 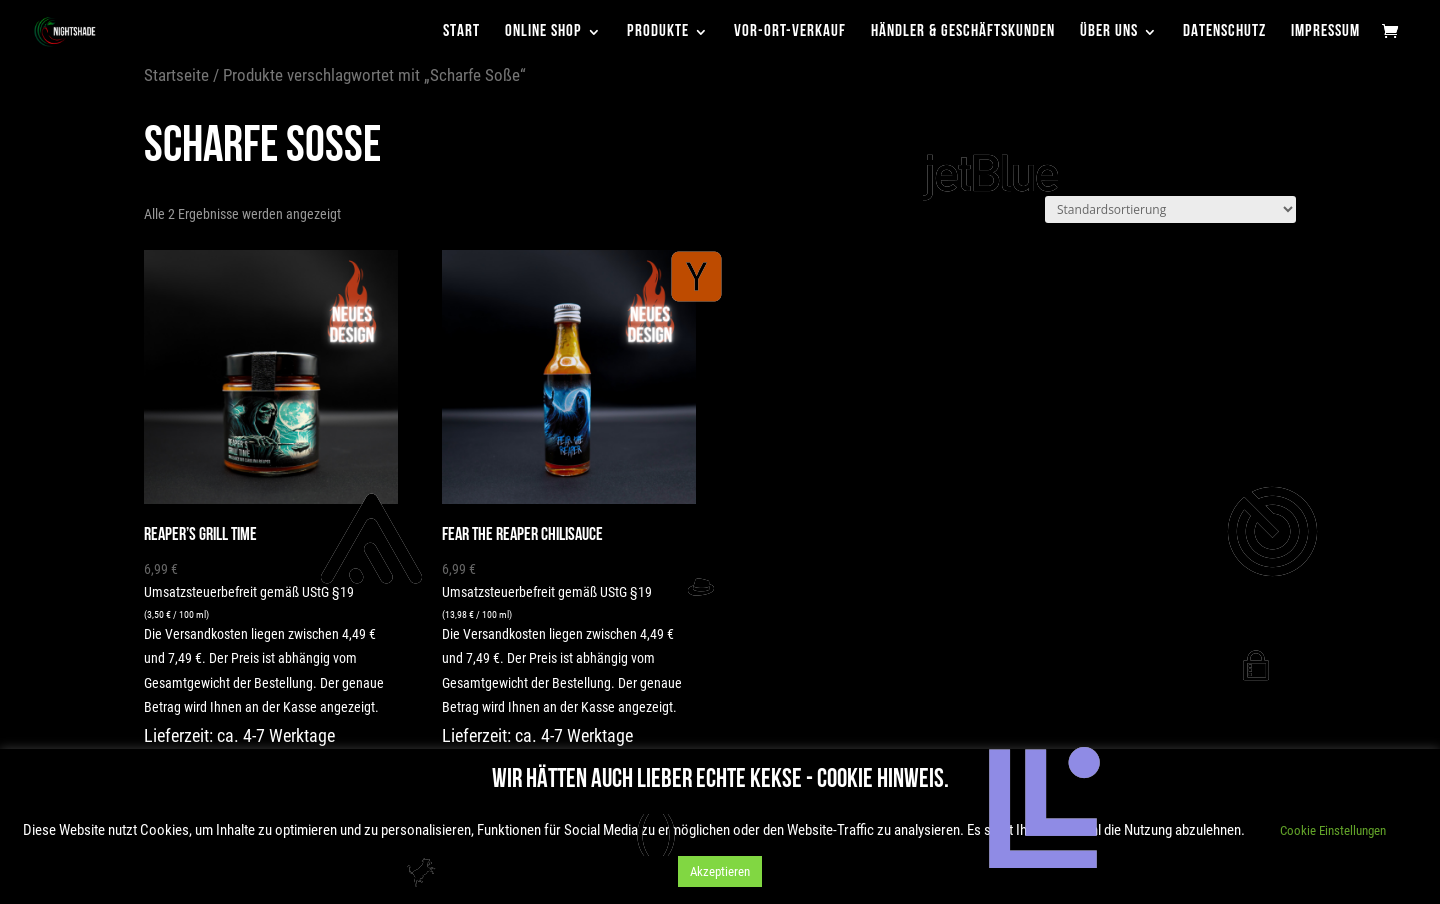 What do you see at coordinates (696, 276) in the screenshot?
I see `open hacker news` at bounding box center [696, 276].